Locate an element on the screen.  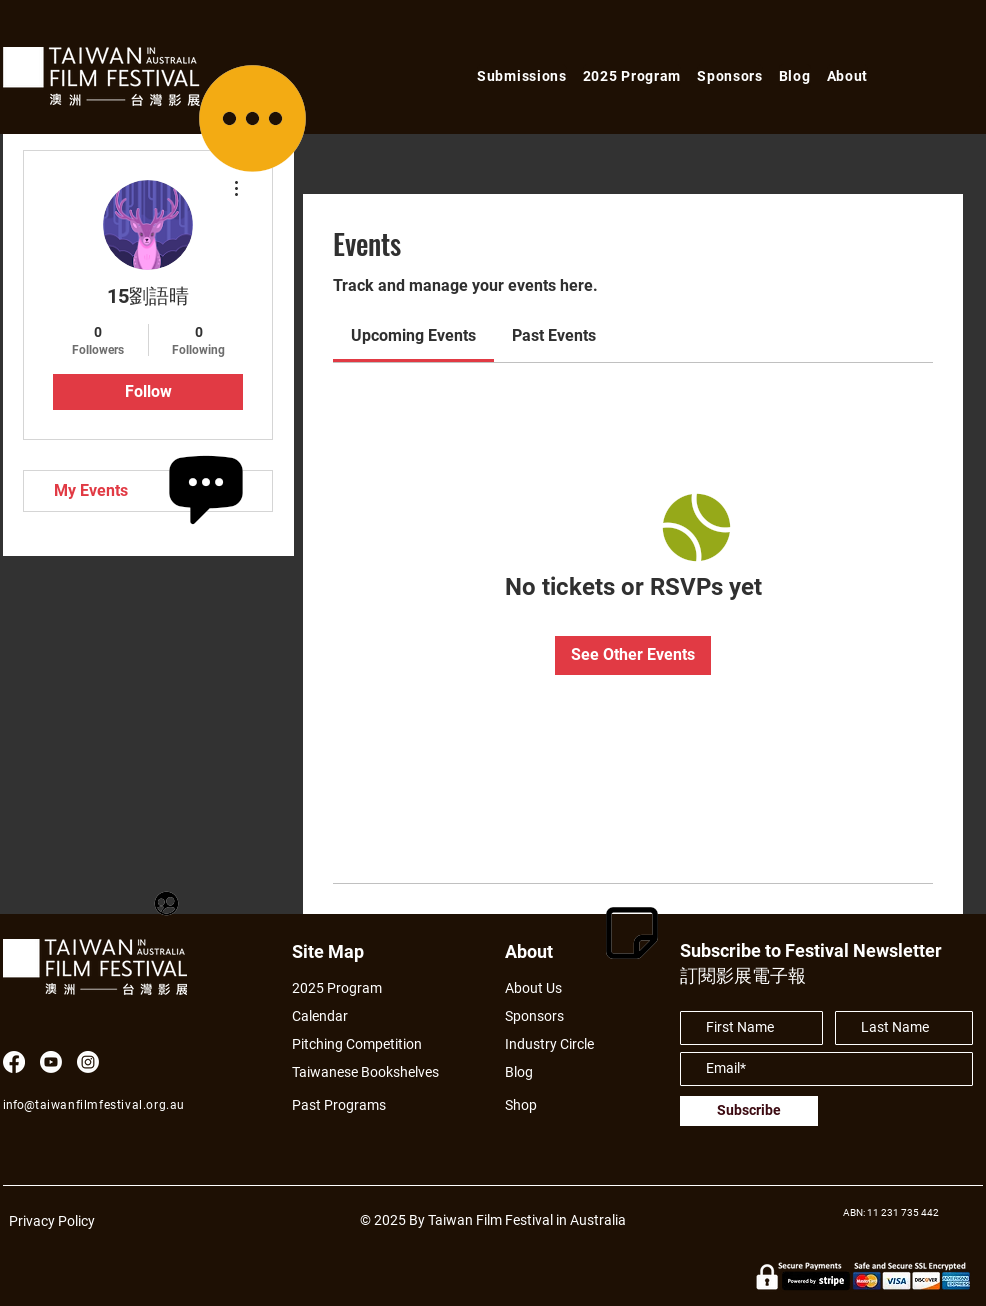
access more options or actions is located at coordinates (252, 118).